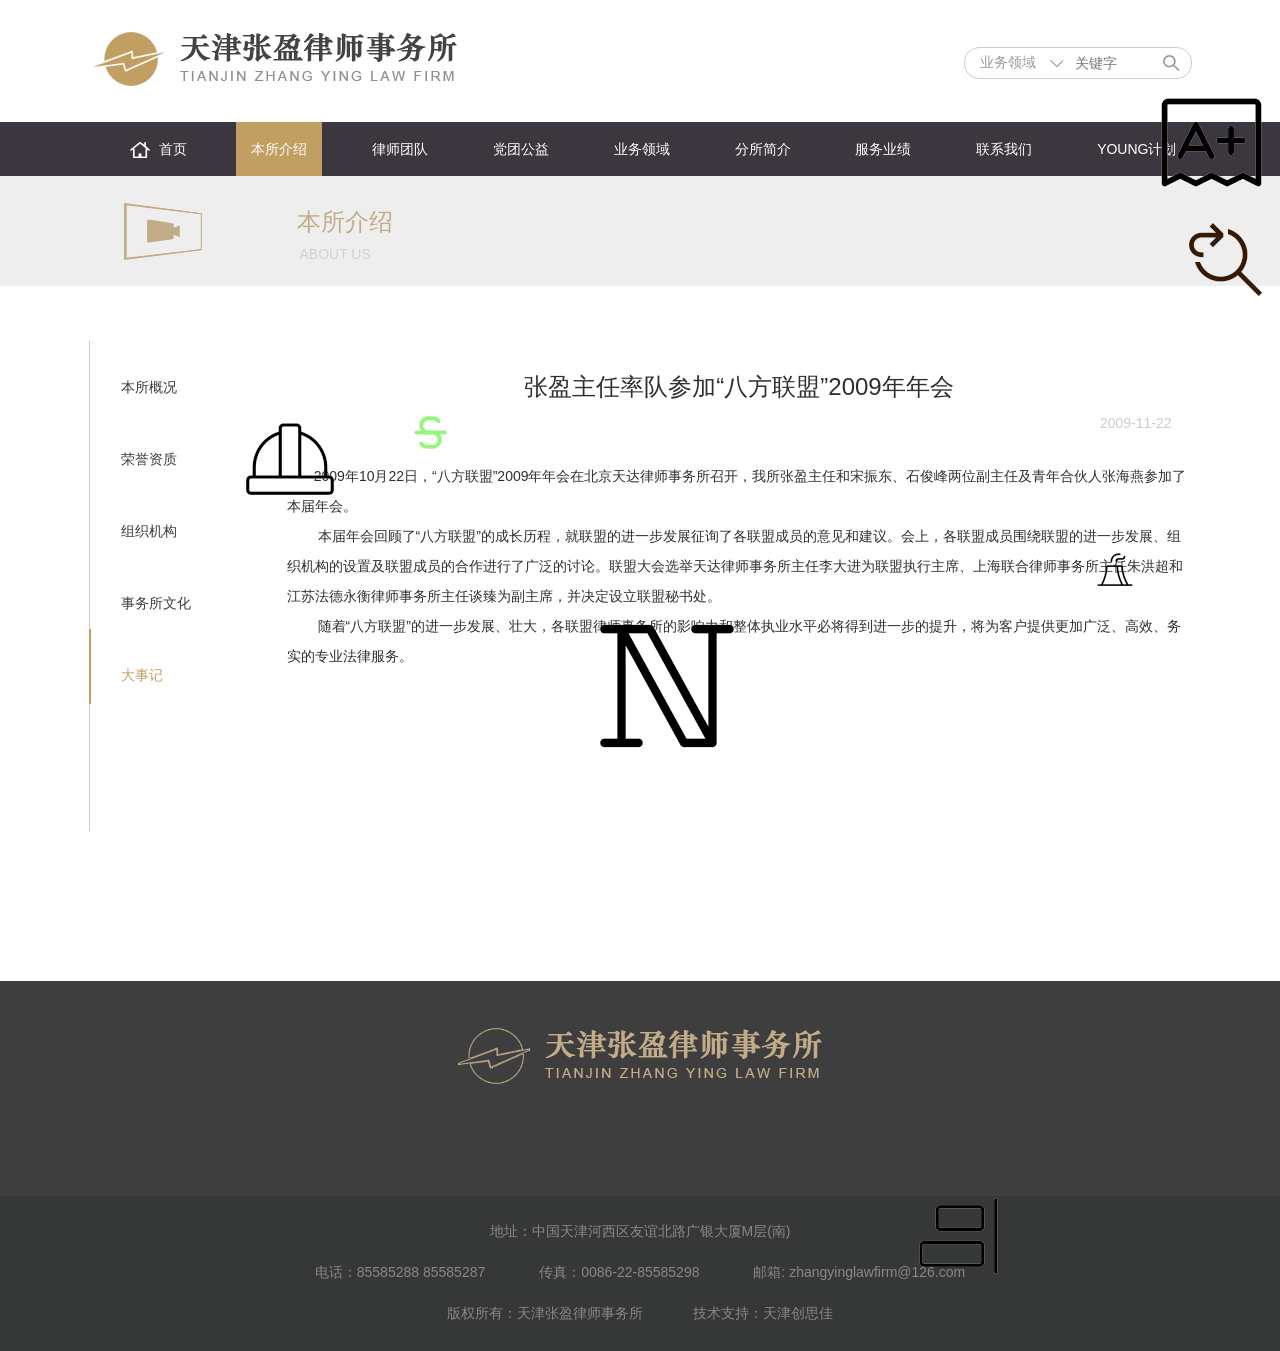  I want to click on apply strikethrough formatting to selected text, so click(430, 432).